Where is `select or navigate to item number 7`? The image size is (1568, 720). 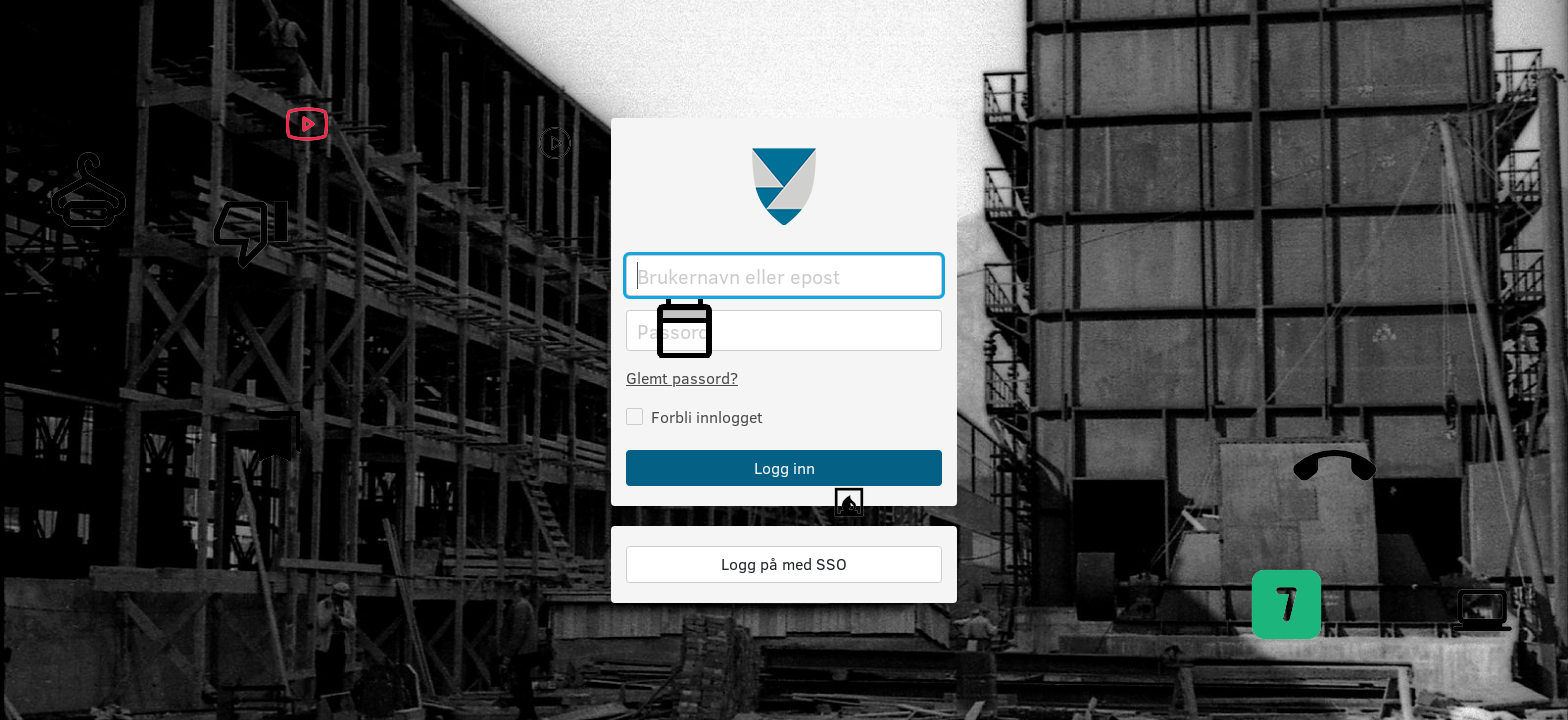 select or navigate to item number 7 is located at coordinates (1286, 604).